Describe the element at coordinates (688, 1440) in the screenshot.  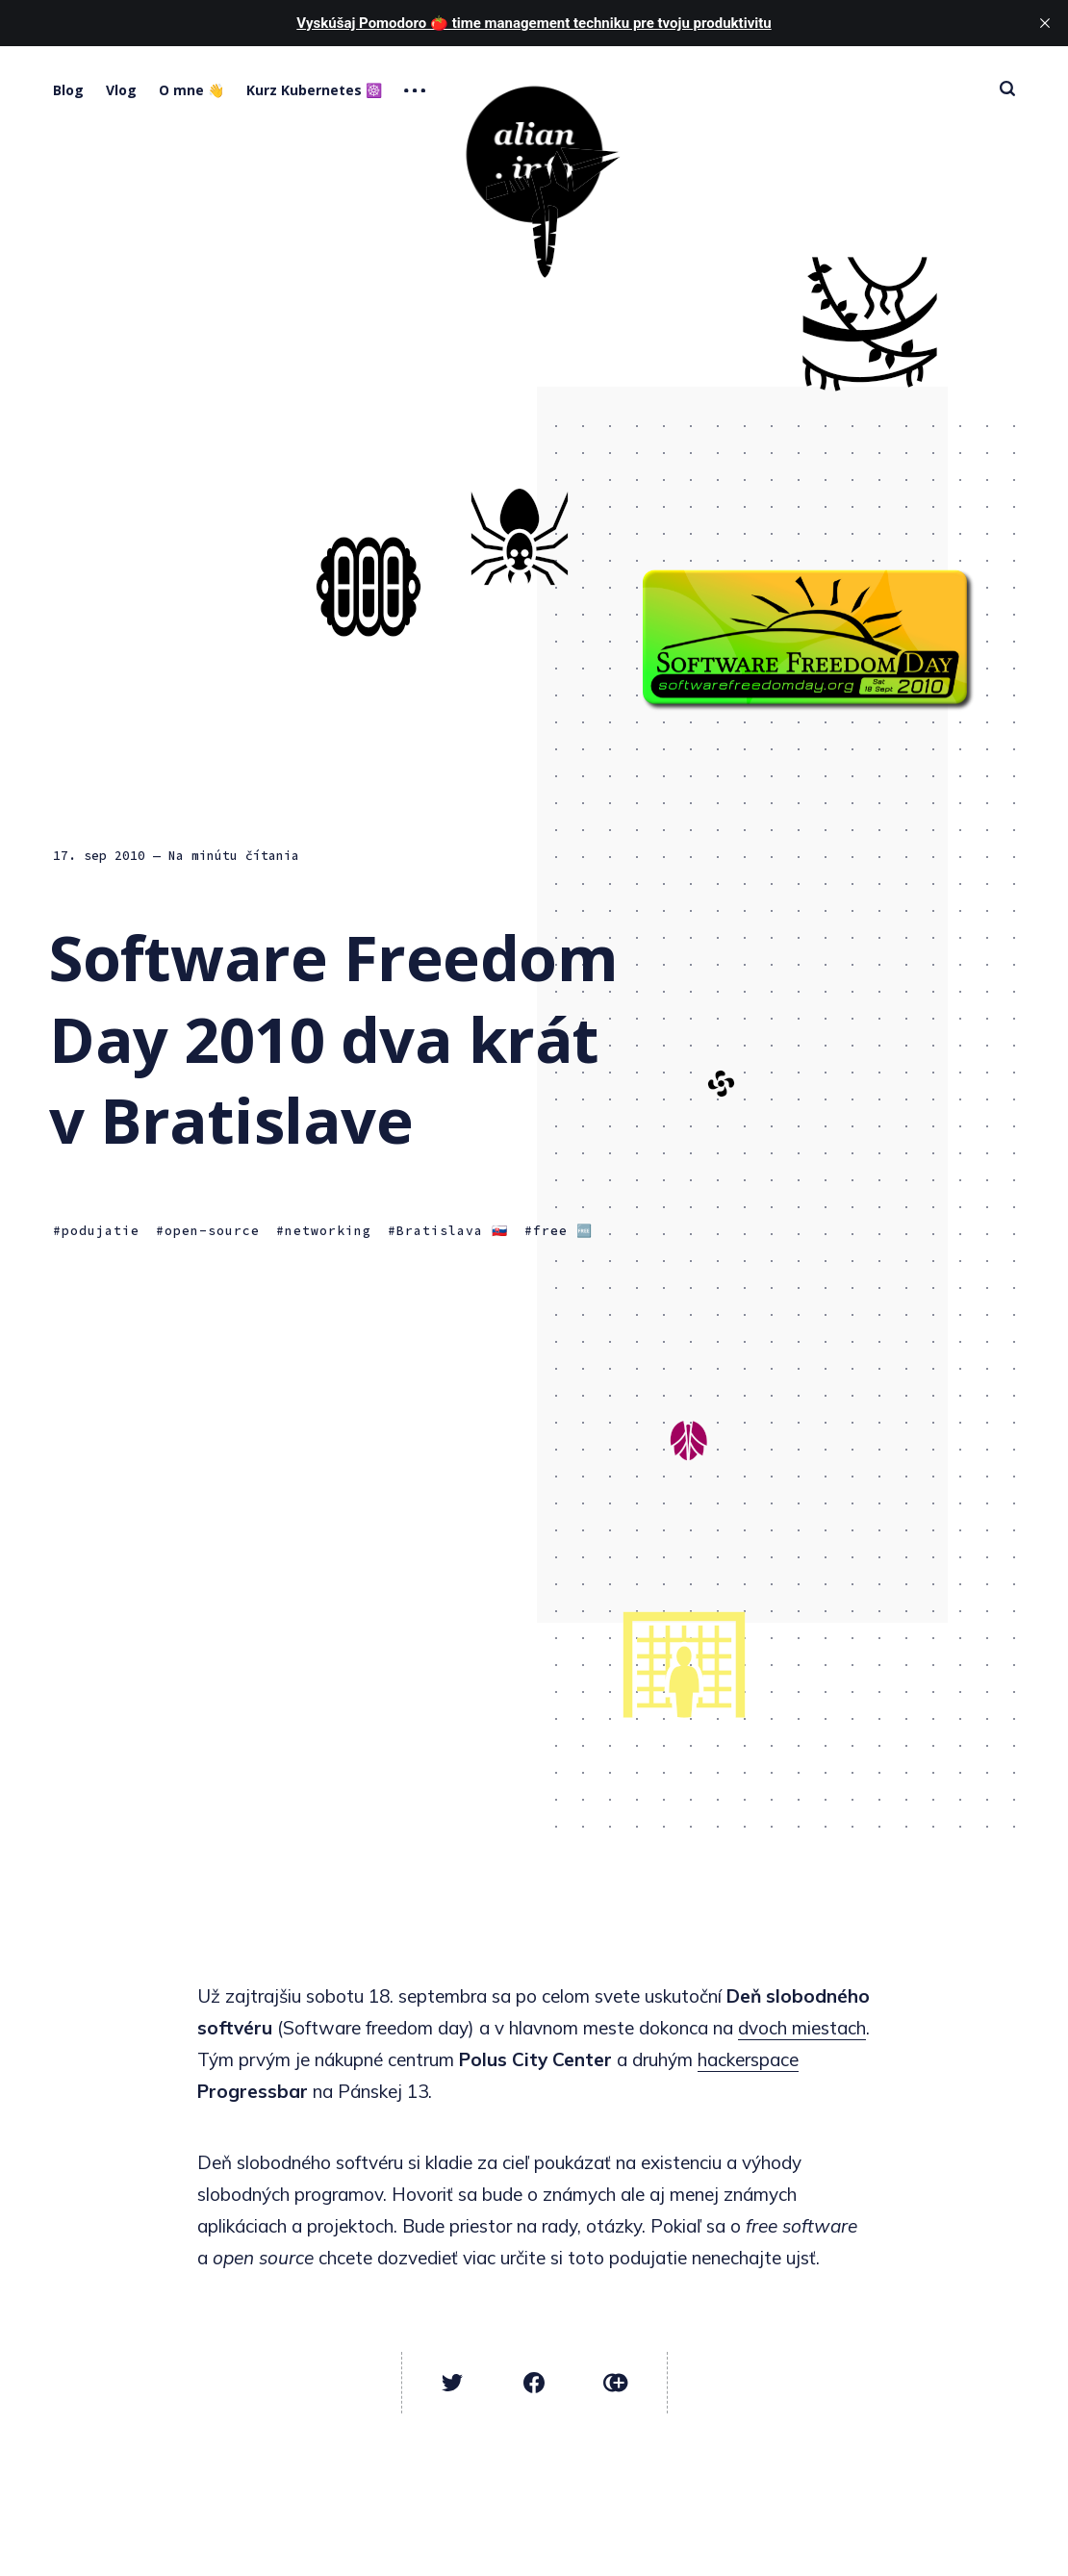
I see `open a loot crate or mystery item` at that location.